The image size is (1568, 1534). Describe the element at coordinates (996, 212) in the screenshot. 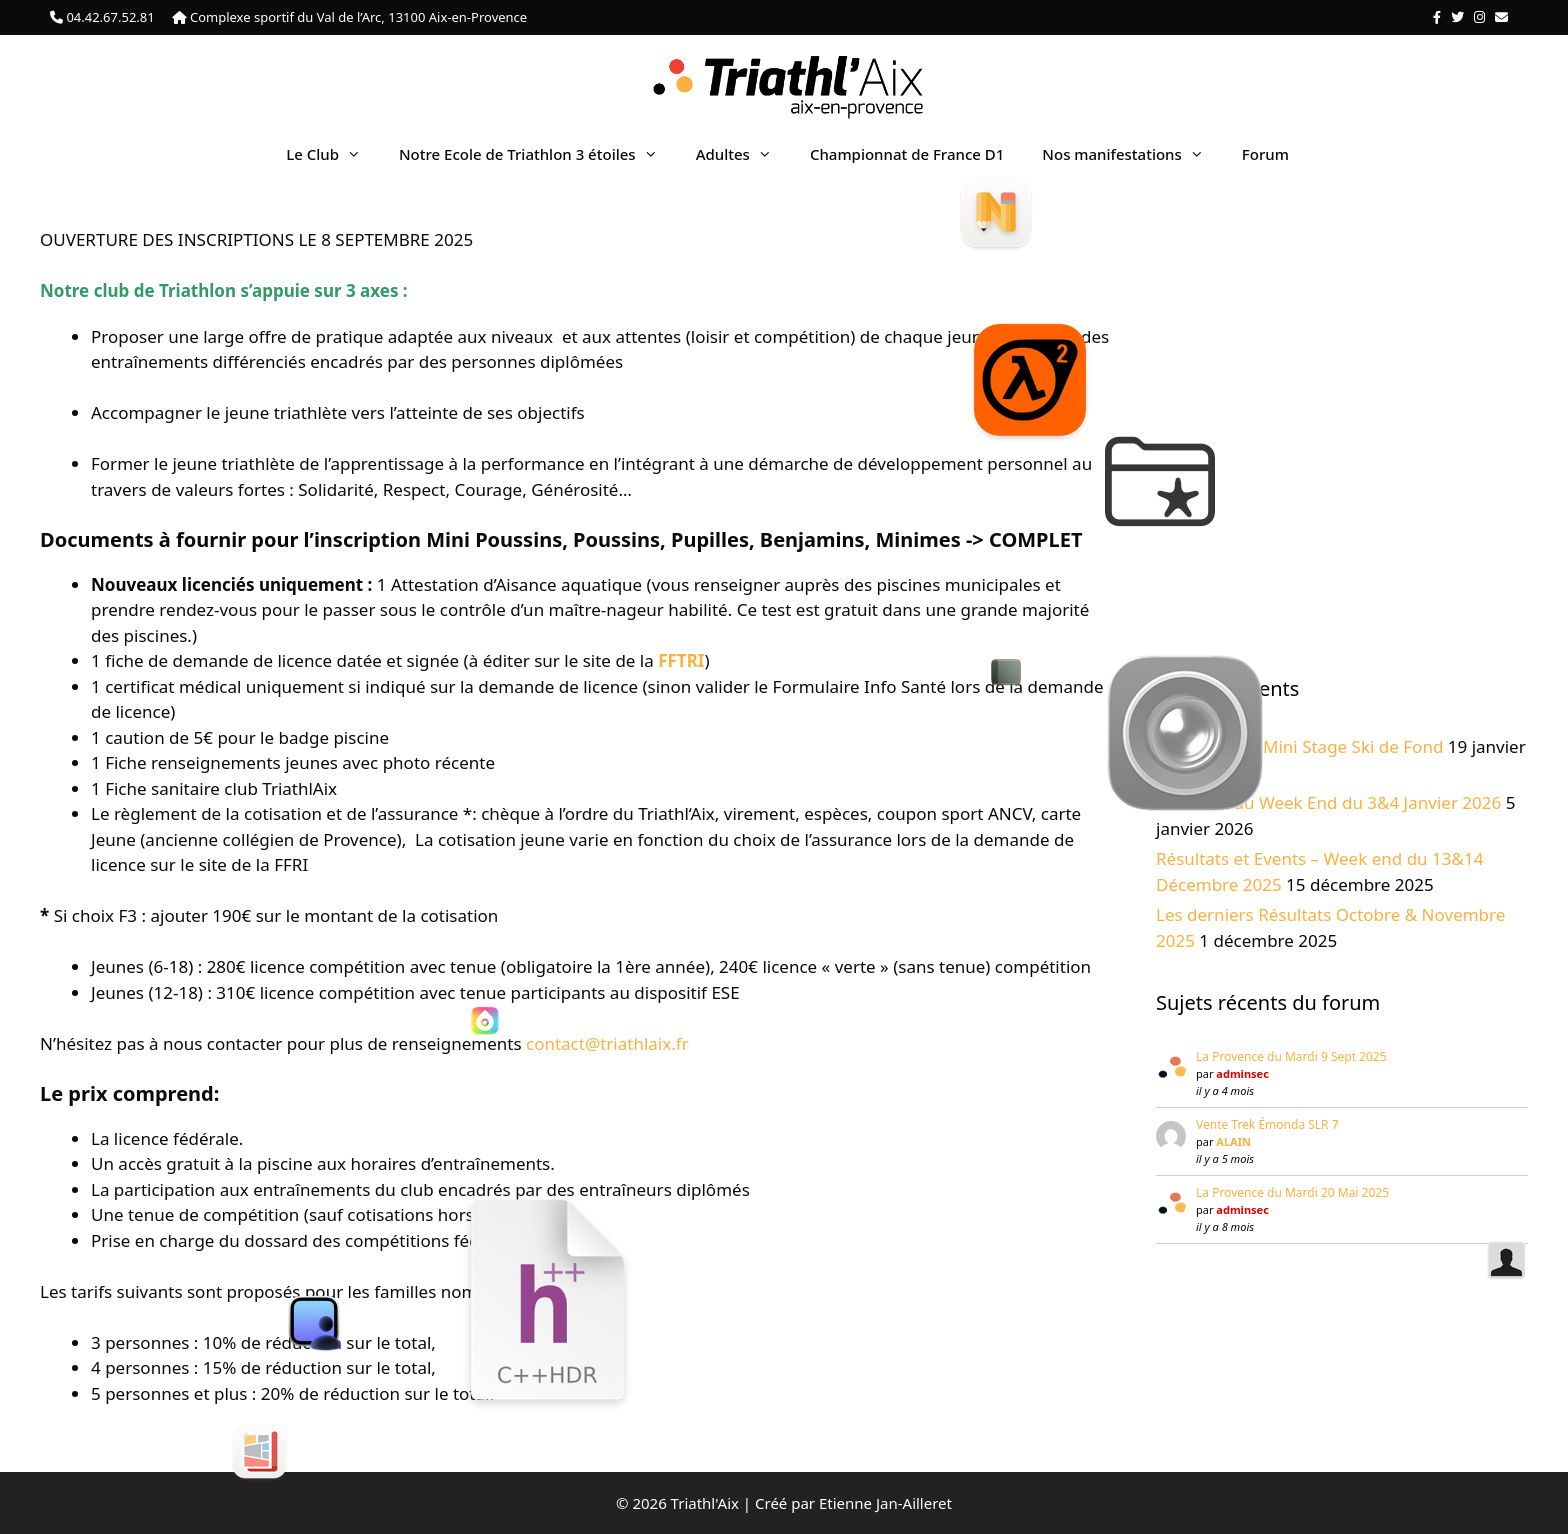

I see `open the Notable note-taking app` at that location.